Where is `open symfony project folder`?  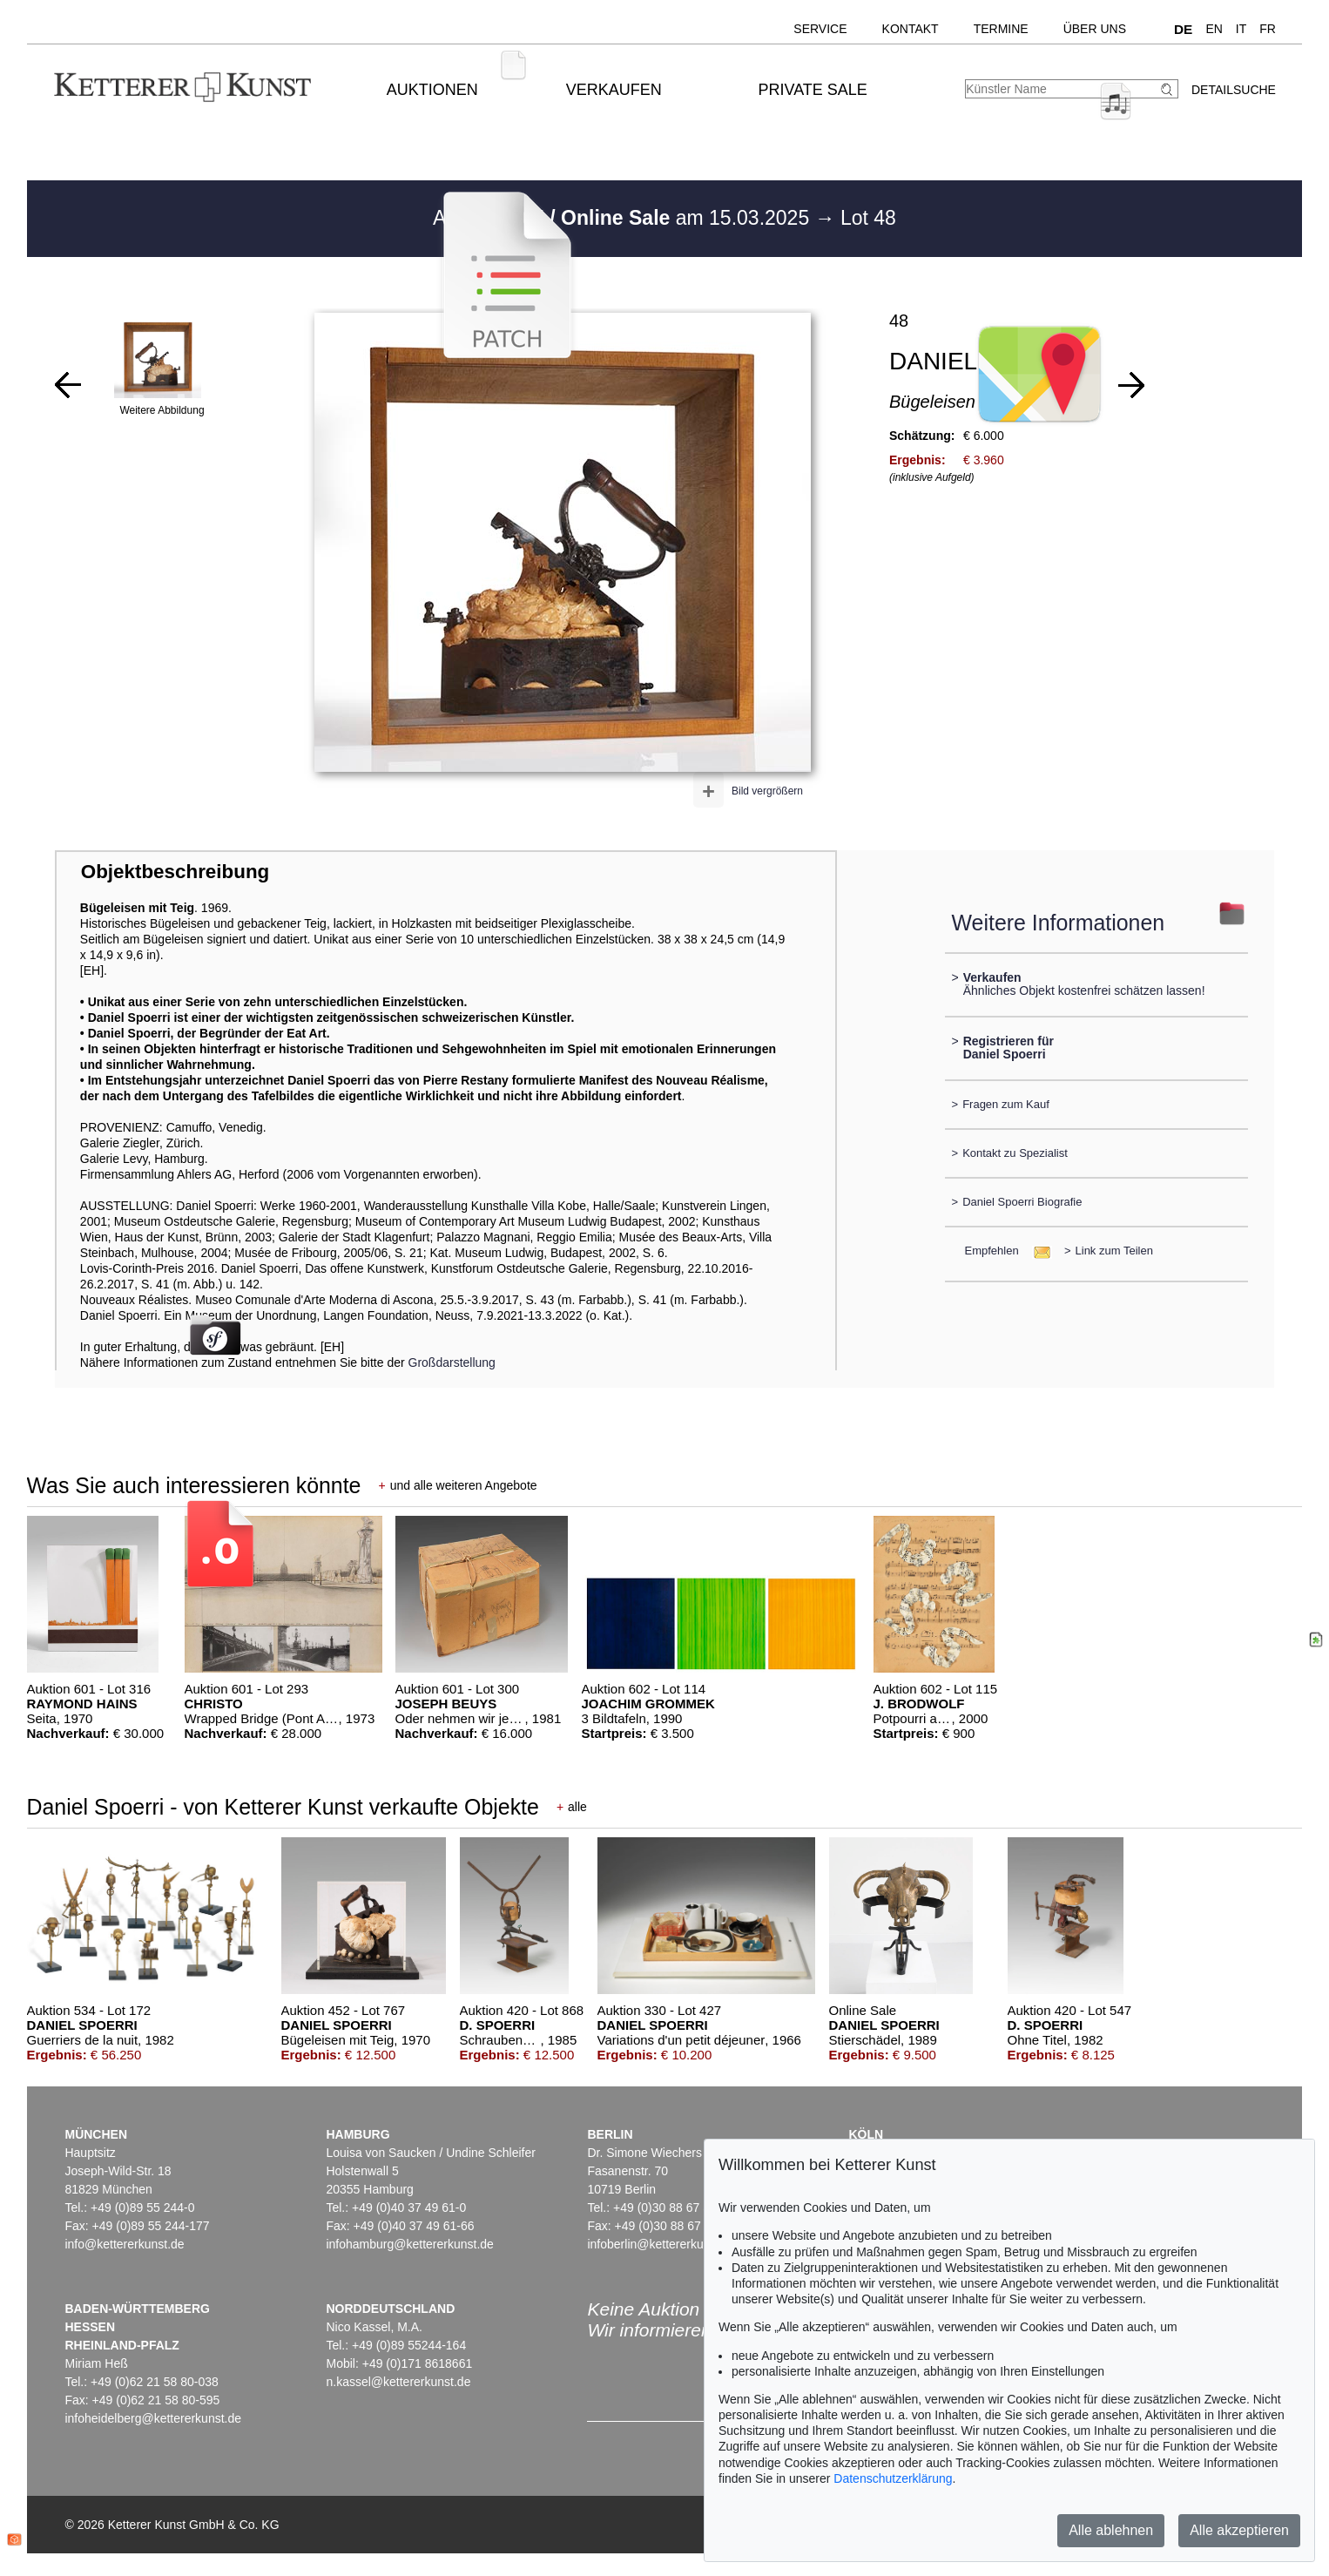 open symfony project folder is located at coordinates (215, 1336).